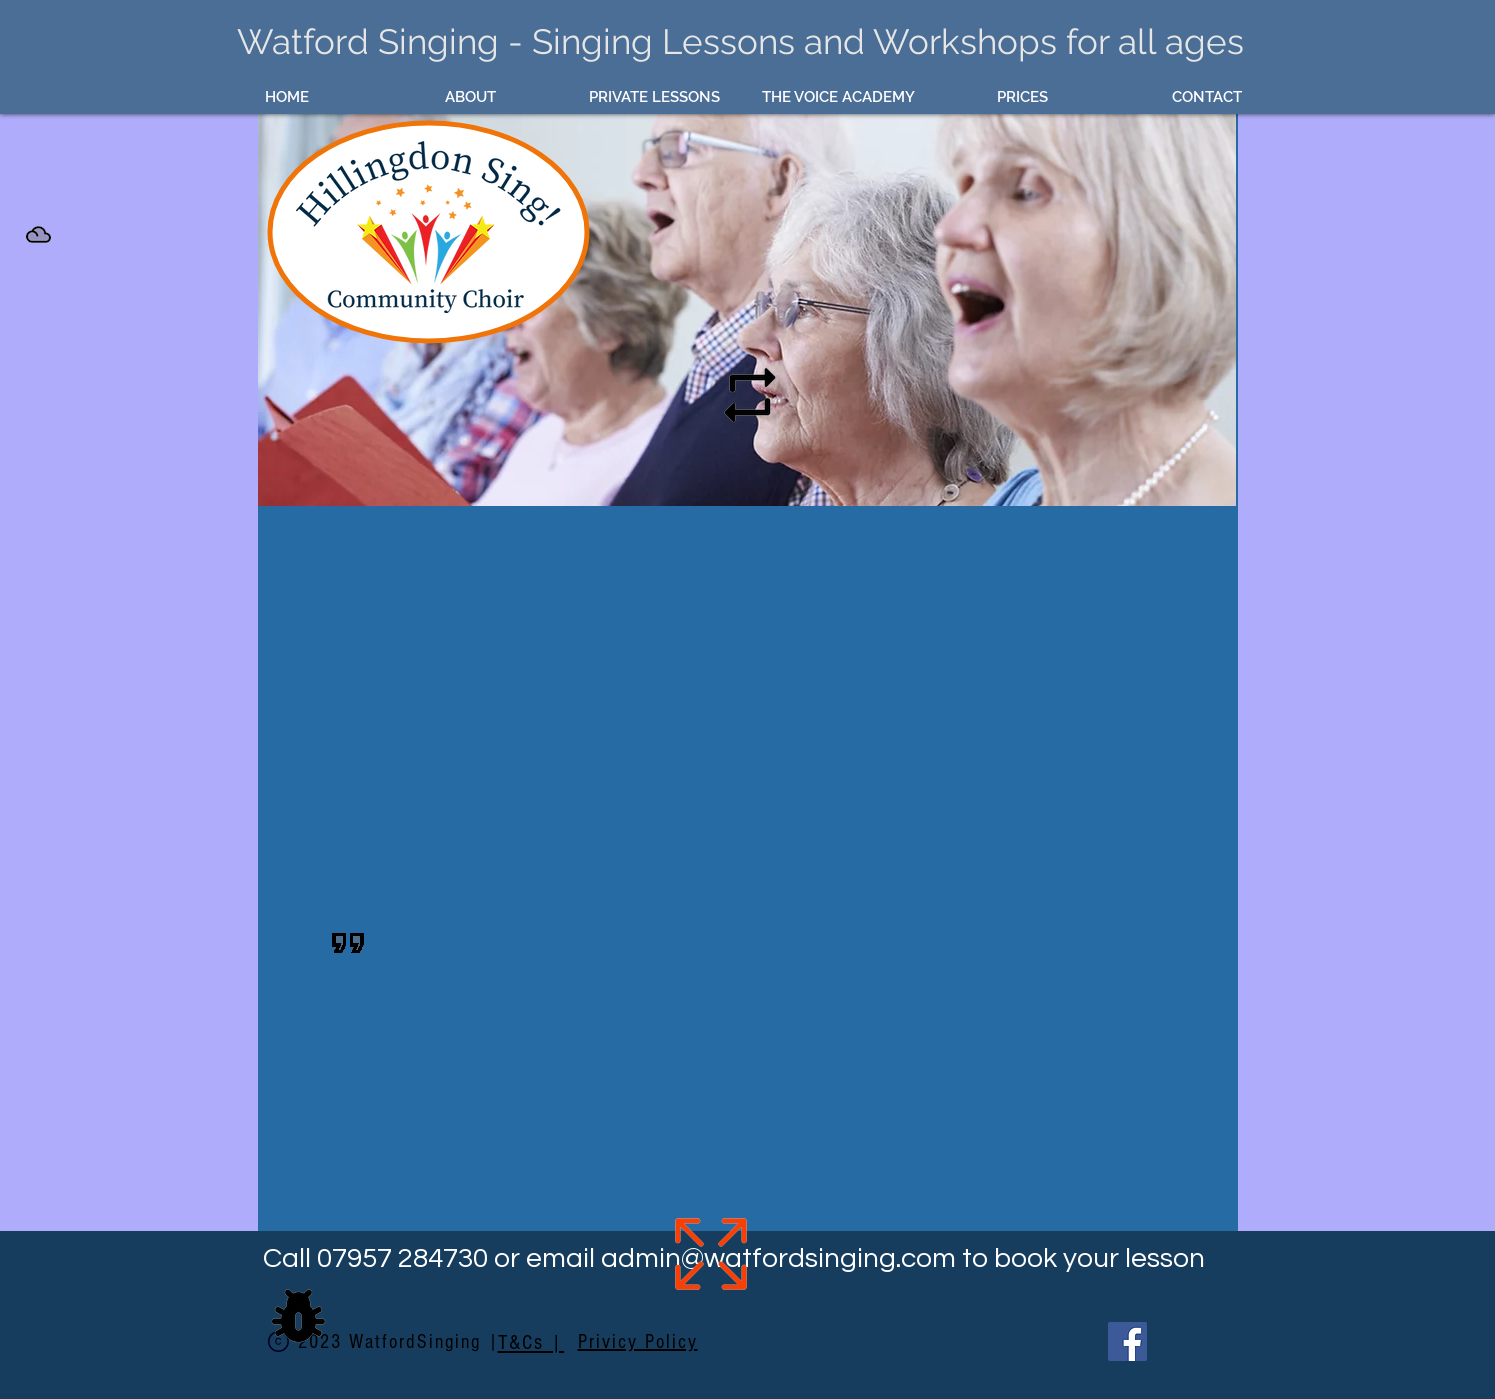 The height and width of the screenshot is (1399, 1495). I want to click on enable repeat mode for media playback, so click(750, 395).